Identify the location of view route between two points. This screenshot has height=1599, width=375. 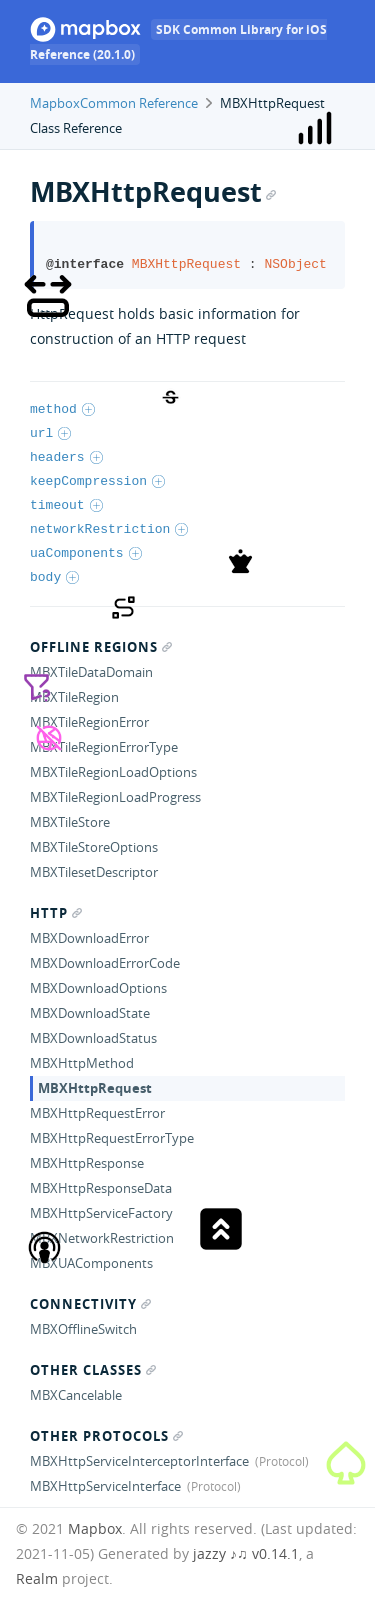
(123, 607).